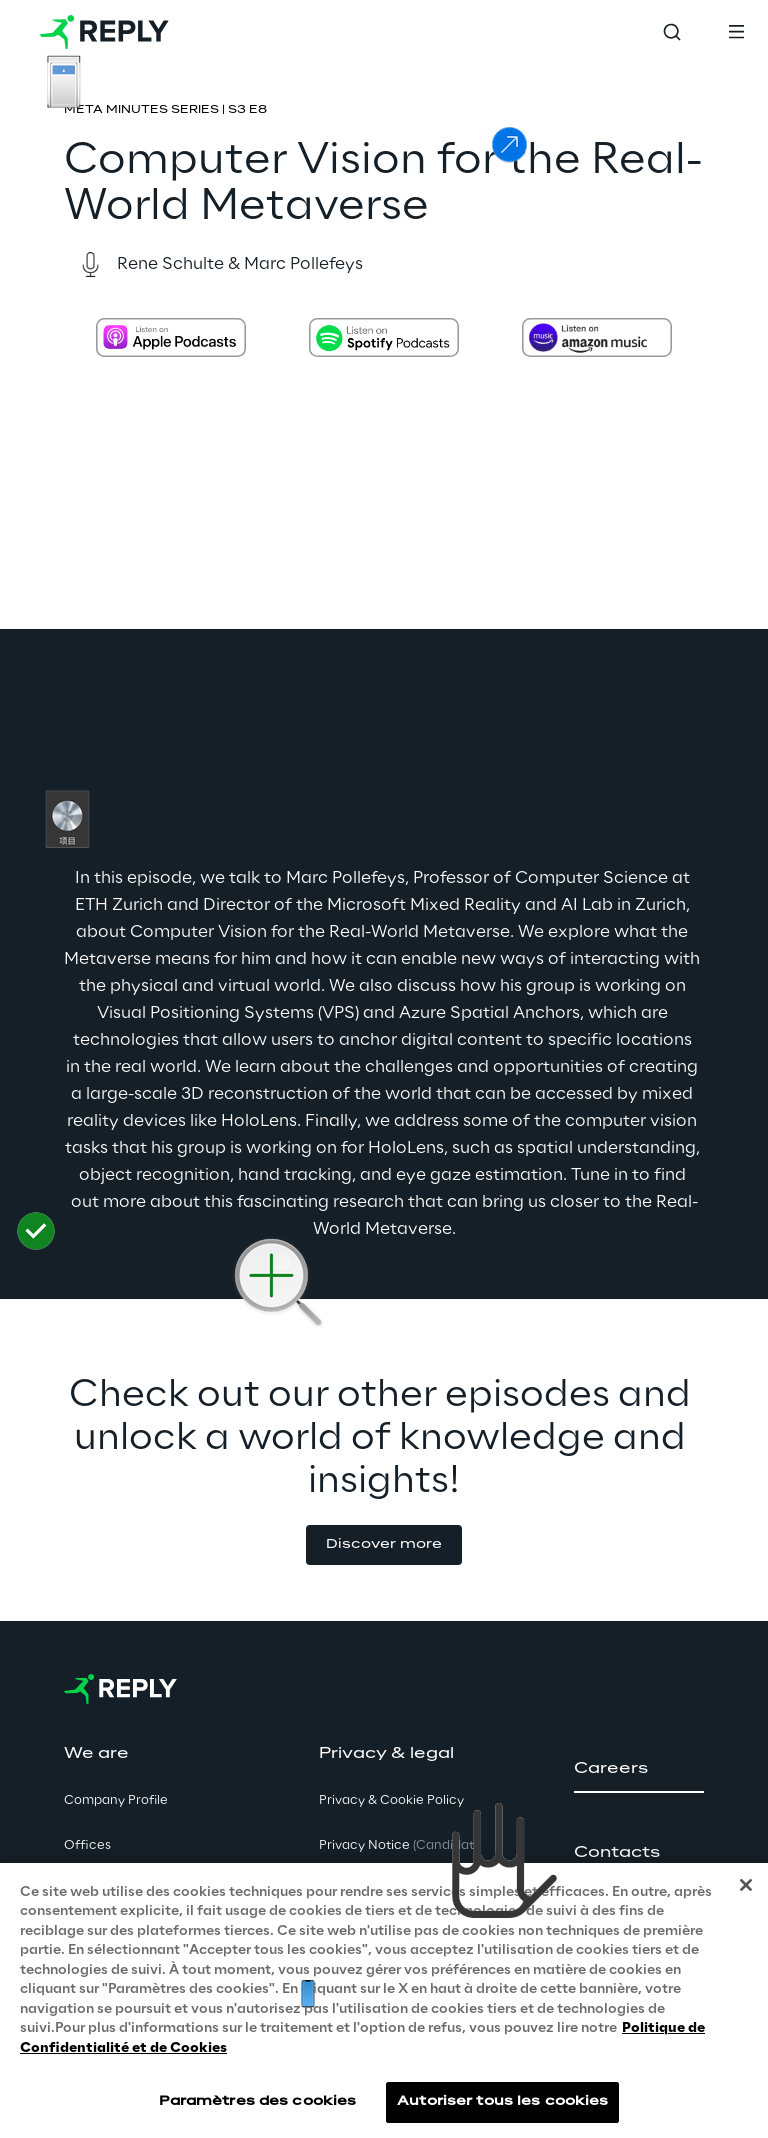 The height and width of the screenshot is (2138, 768). I want to click on iPhone 13 Pro device icon, so click(308, 1994).